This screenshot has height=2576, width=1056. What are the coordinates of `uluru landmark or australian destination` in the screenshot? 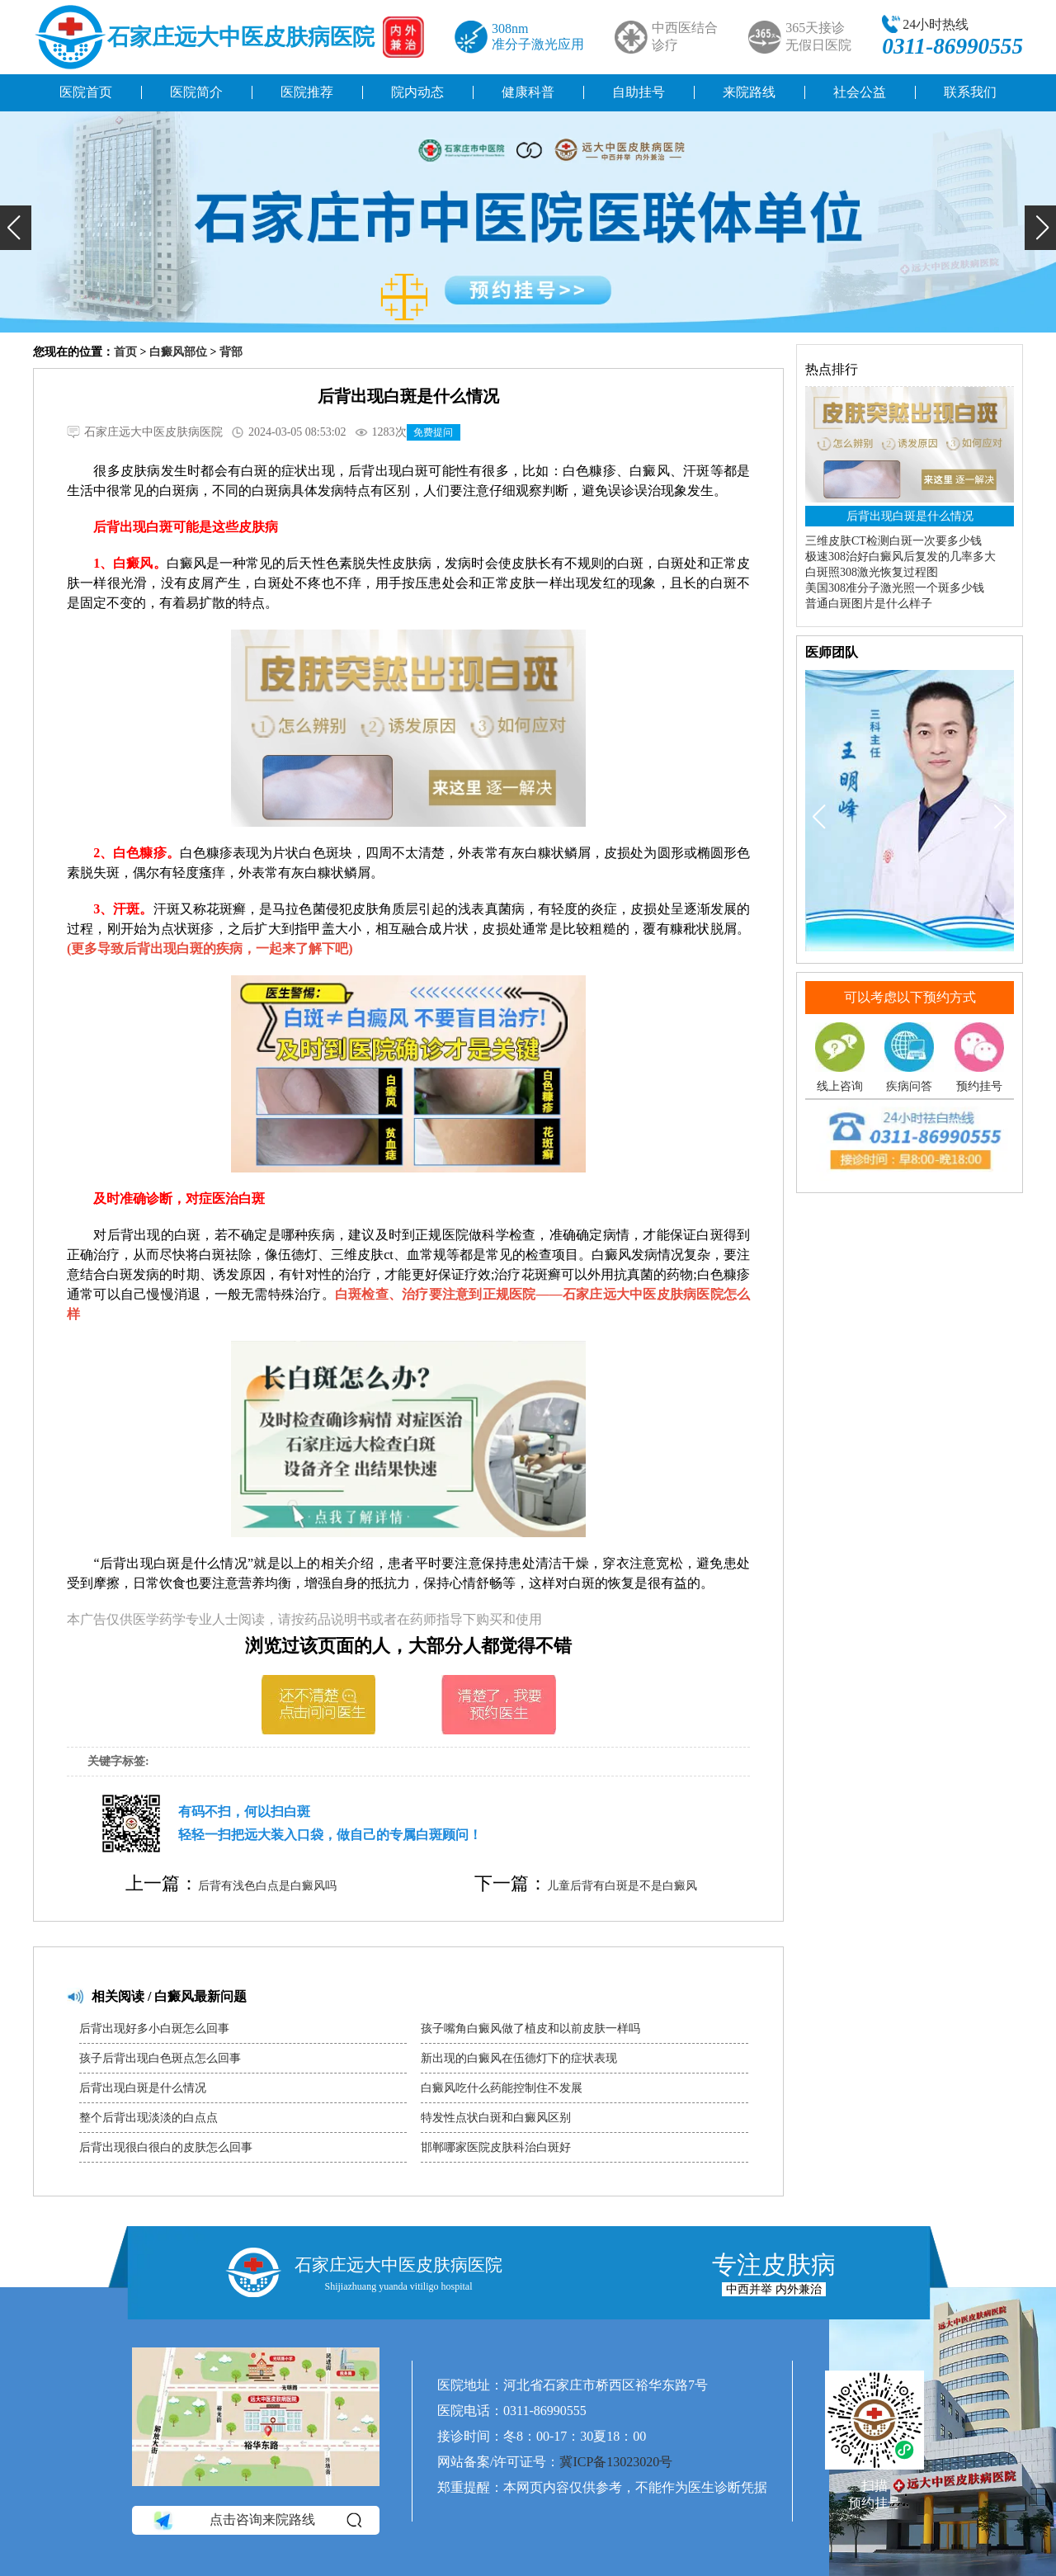 It's located at (899, 2502).